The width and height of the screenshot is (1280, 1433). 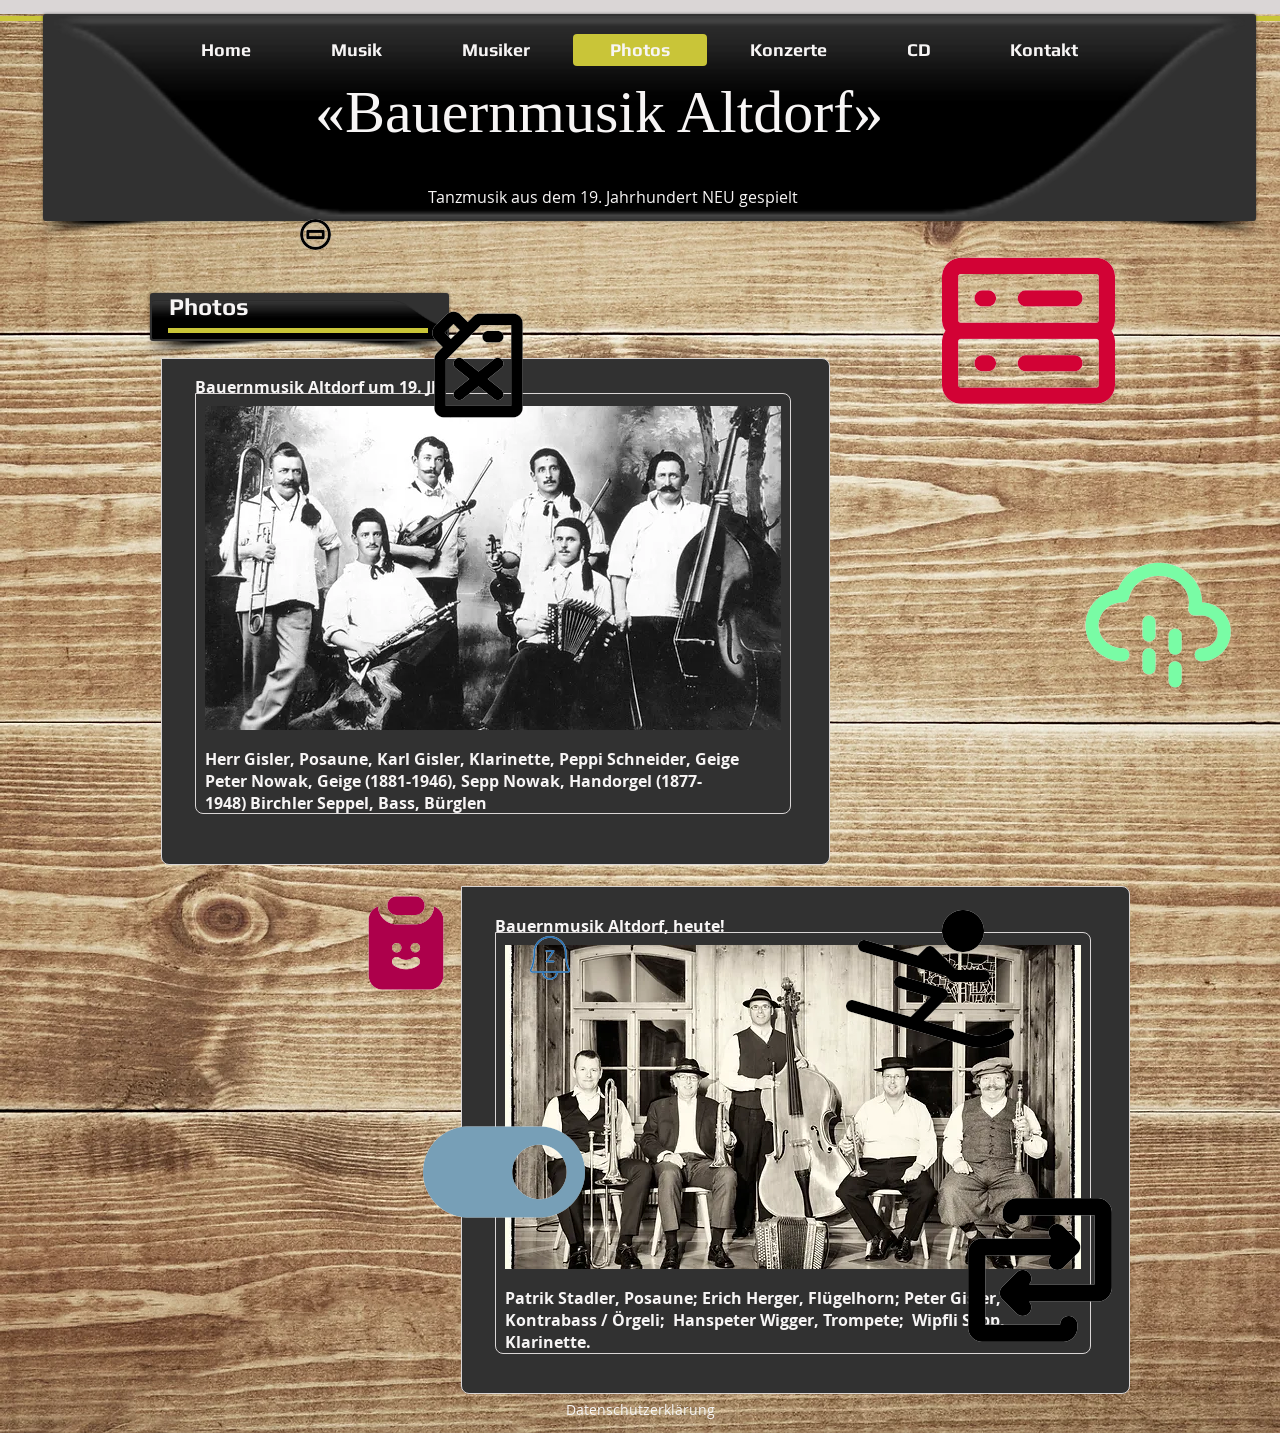 What do you see at coordinates (315, 234) in the screenshot?
I see `remove or delete an item` at bounding box center [315, 234].